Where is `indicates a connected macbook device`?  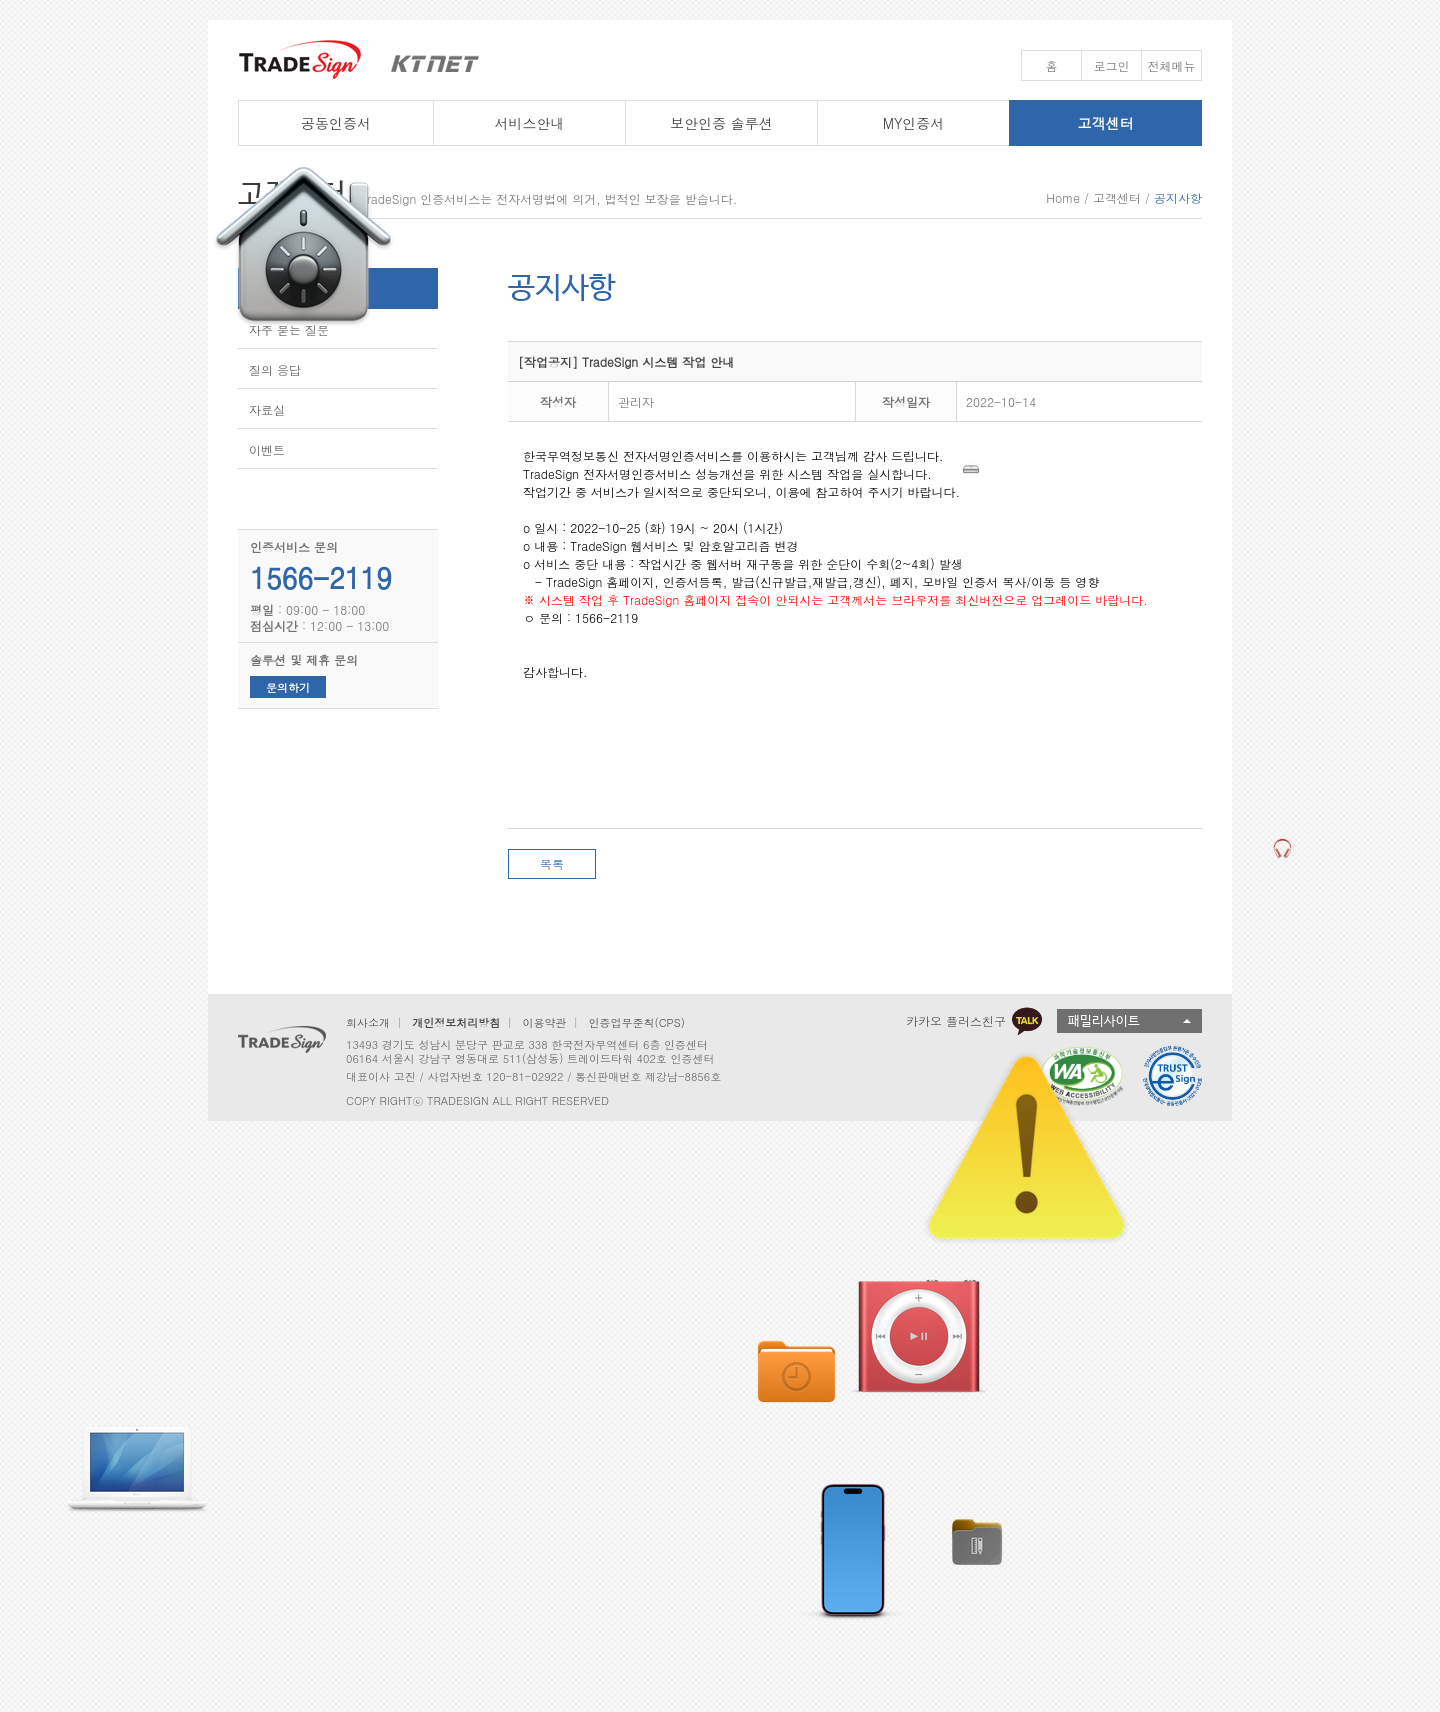
indicates a connected macbook device is located at coordinates (137, 1461).